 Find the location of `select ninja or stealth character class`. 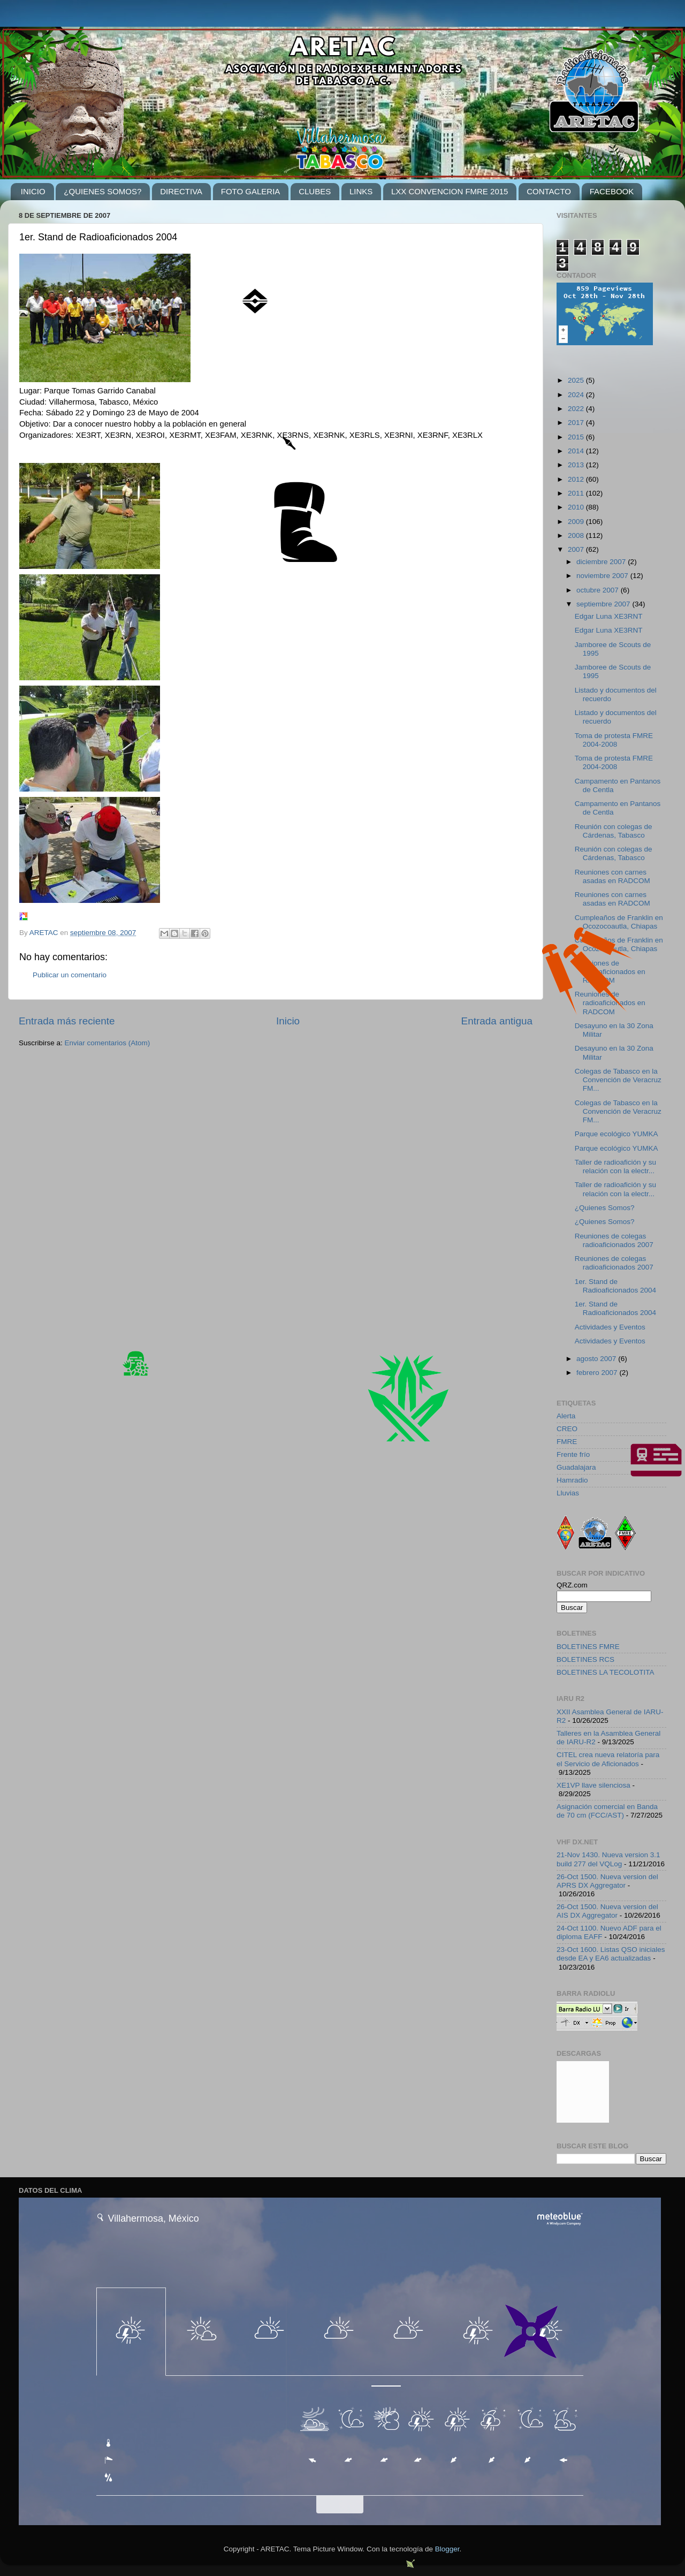

select ninja or stealth character class is located at coordinates (531, 2331).